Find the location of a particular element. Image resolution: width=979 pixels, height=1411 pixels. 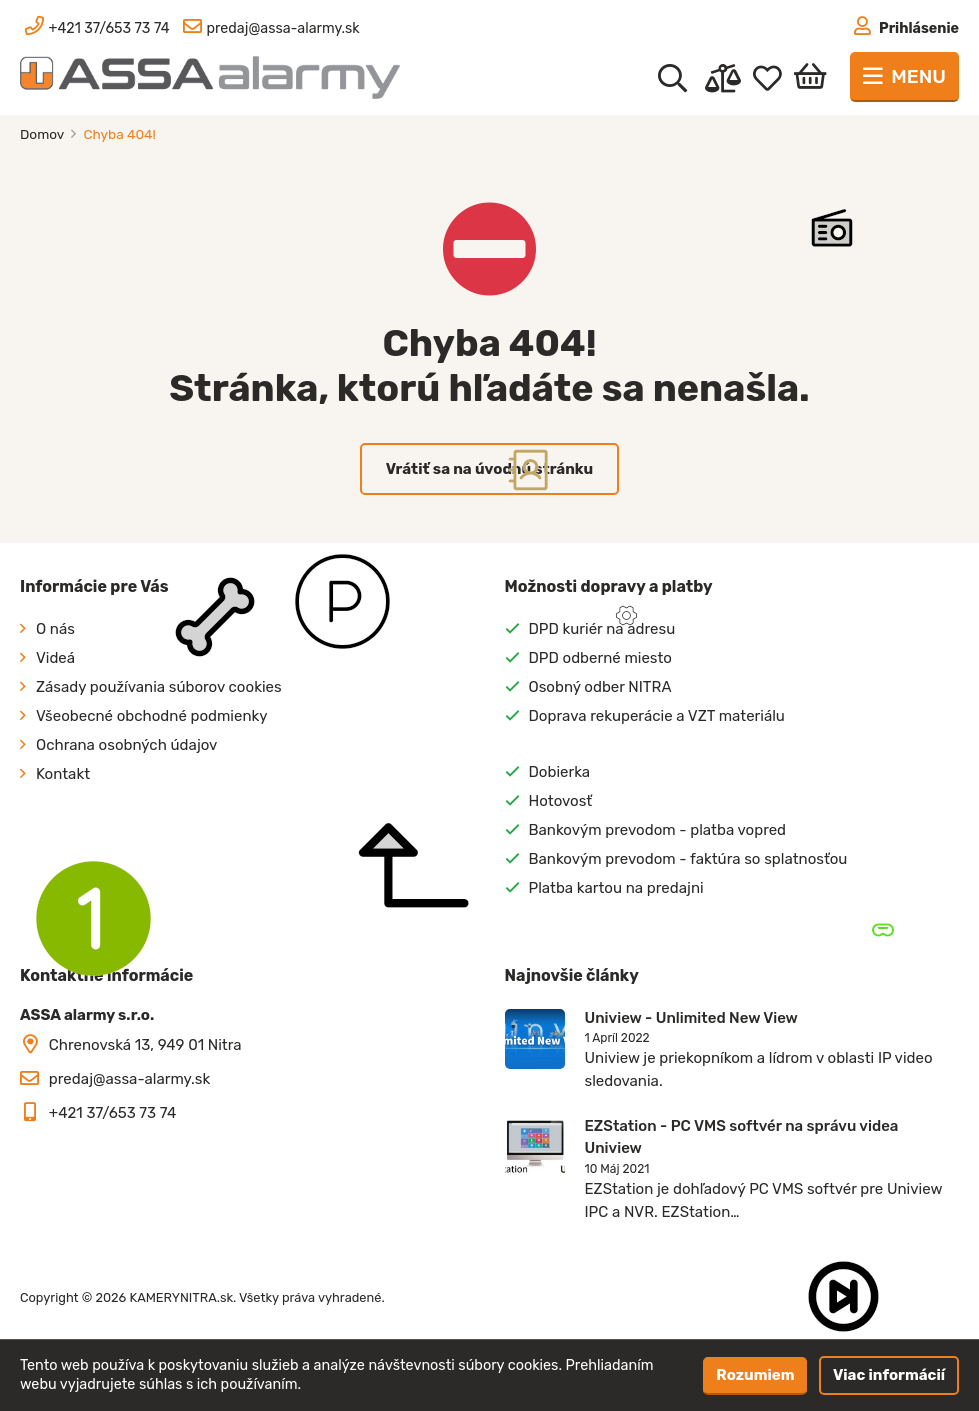

access pet-related features or settings is located at coordinates (215, 617).